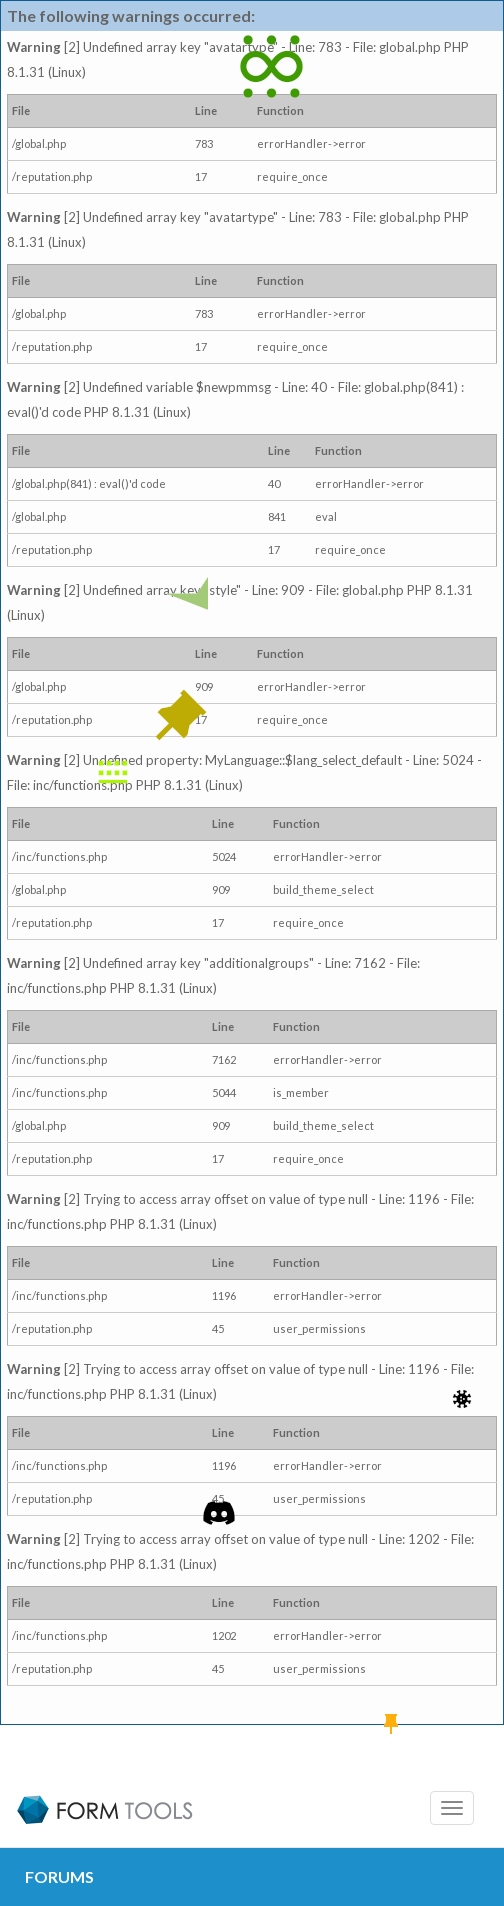 The image size is (504, 1906). Describe the element at coordinates (113, 772) in the screenshot. I see `open the on-screen keyboard` at that location.